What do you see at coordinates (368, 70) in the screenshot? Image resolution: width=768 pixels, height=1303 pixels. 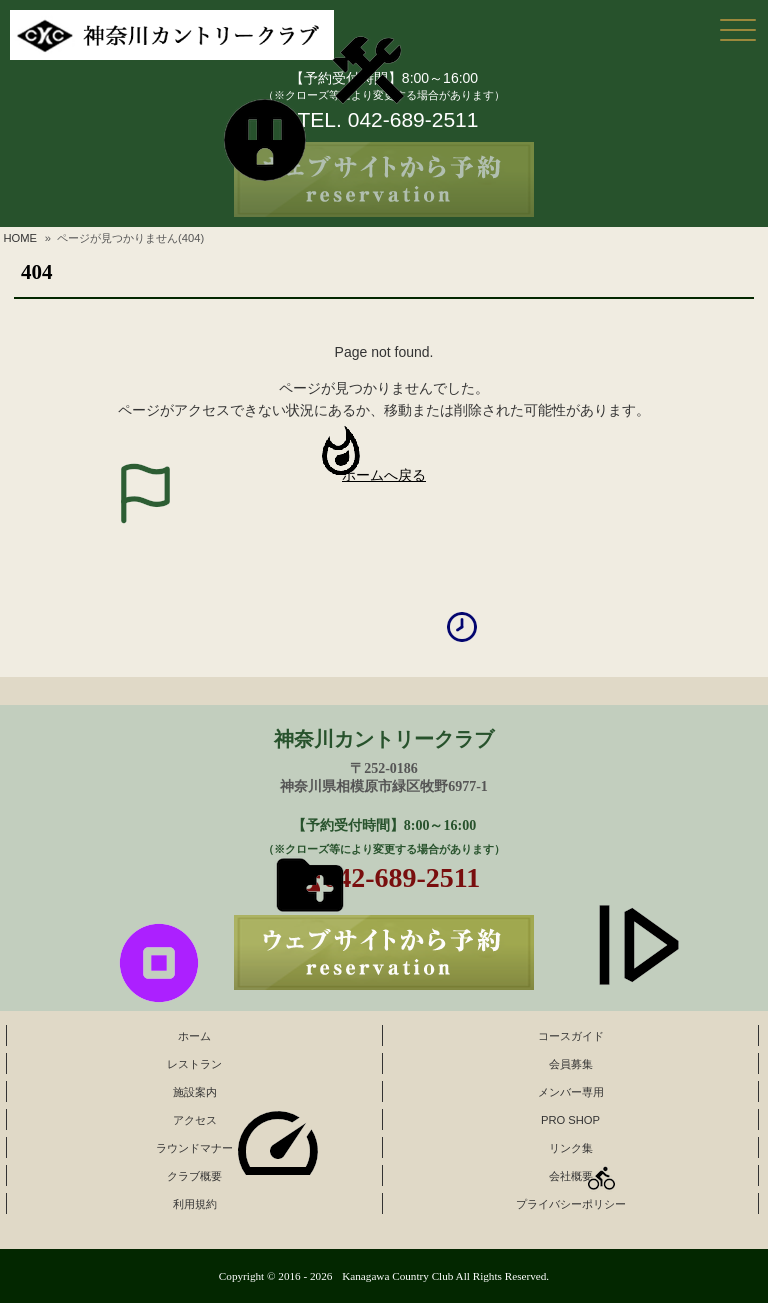 I see `access settings or tools` at bounding box center [368, 70].